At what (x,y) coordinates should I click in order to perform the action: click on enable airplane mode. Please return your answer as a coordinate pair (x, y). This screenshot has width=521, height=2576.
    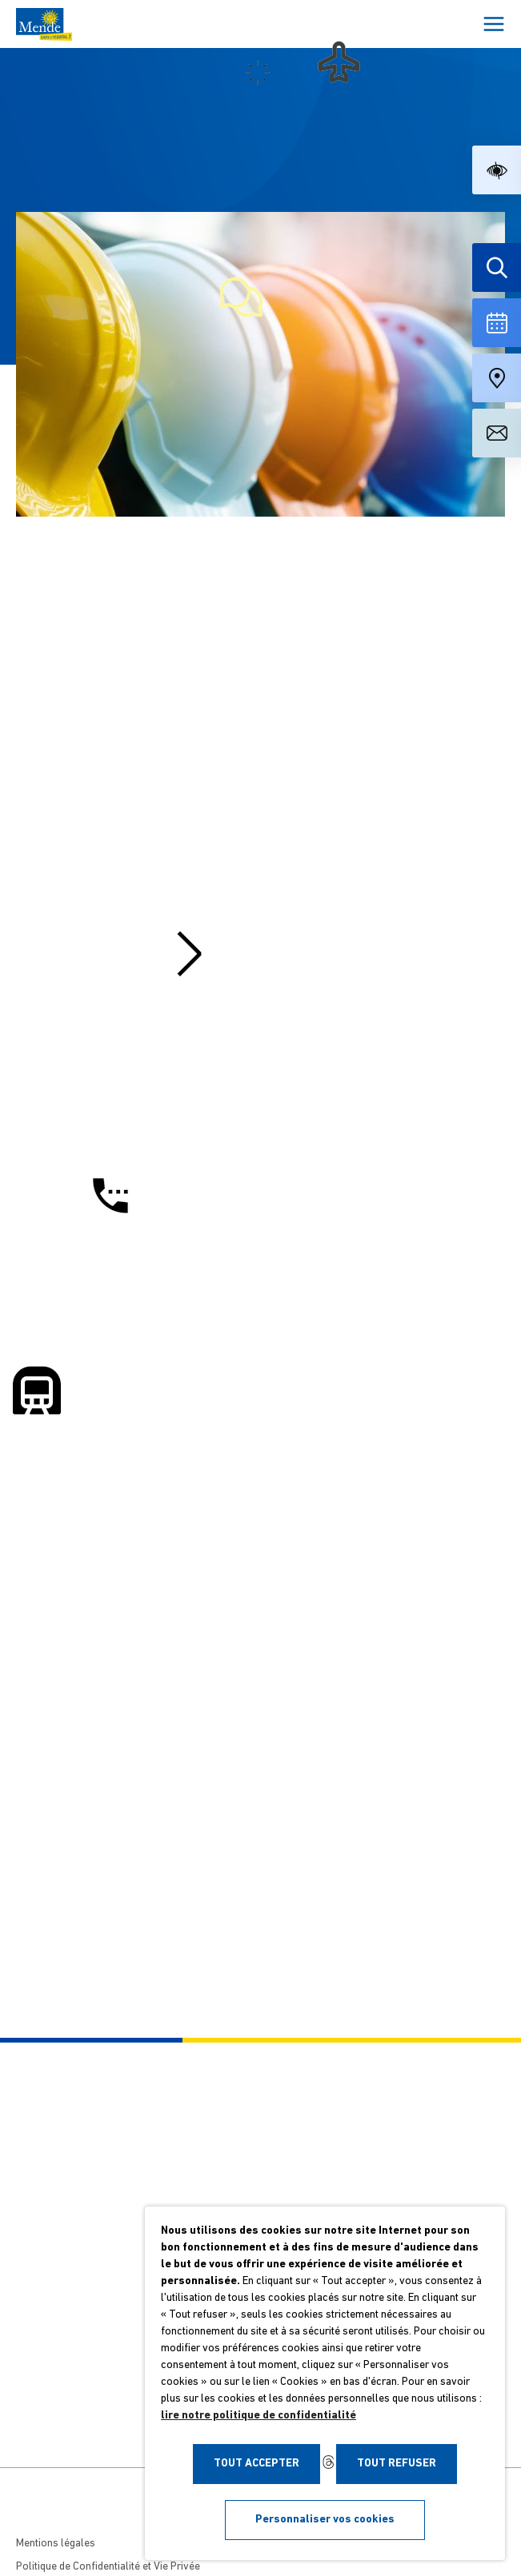
    Looking at the image, I should click on (339, 62).